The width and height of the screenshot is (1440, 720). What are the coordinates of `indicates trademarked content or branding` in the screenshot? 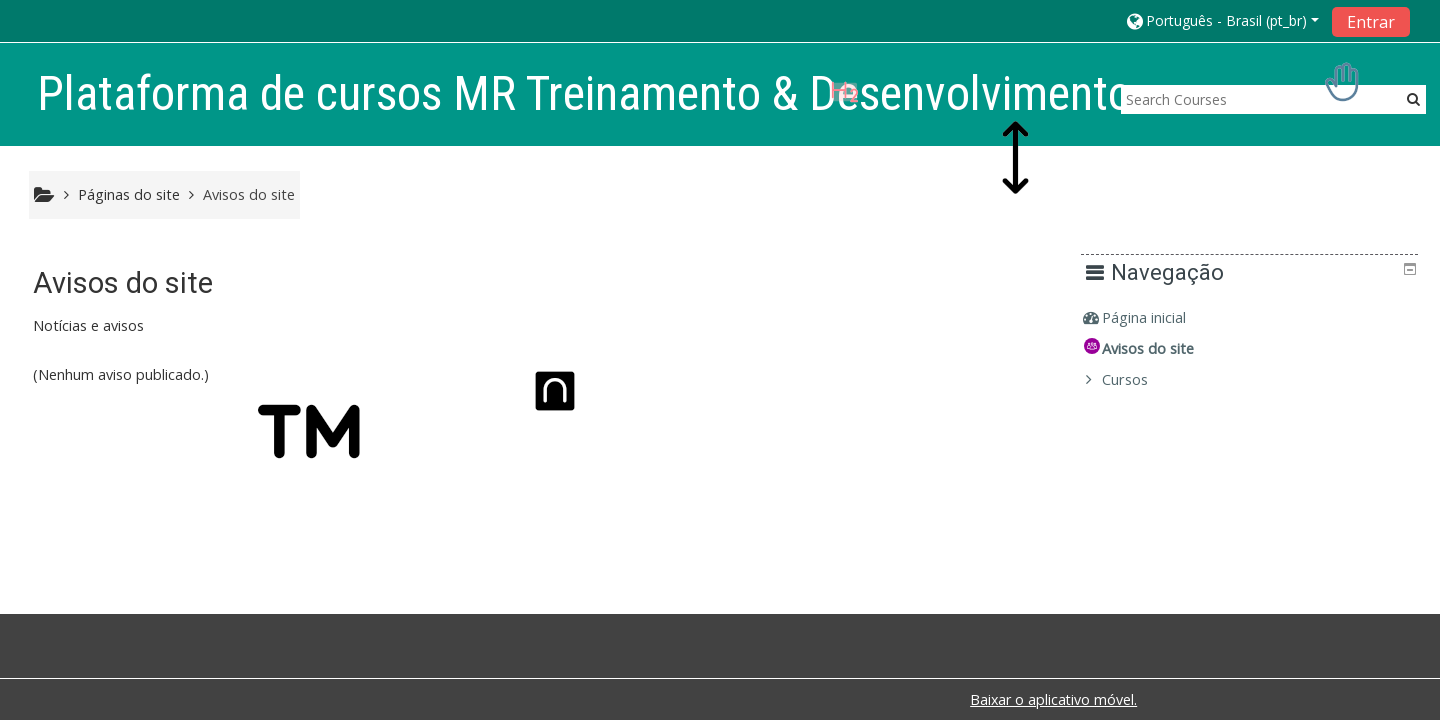 It's located at (311, 431).